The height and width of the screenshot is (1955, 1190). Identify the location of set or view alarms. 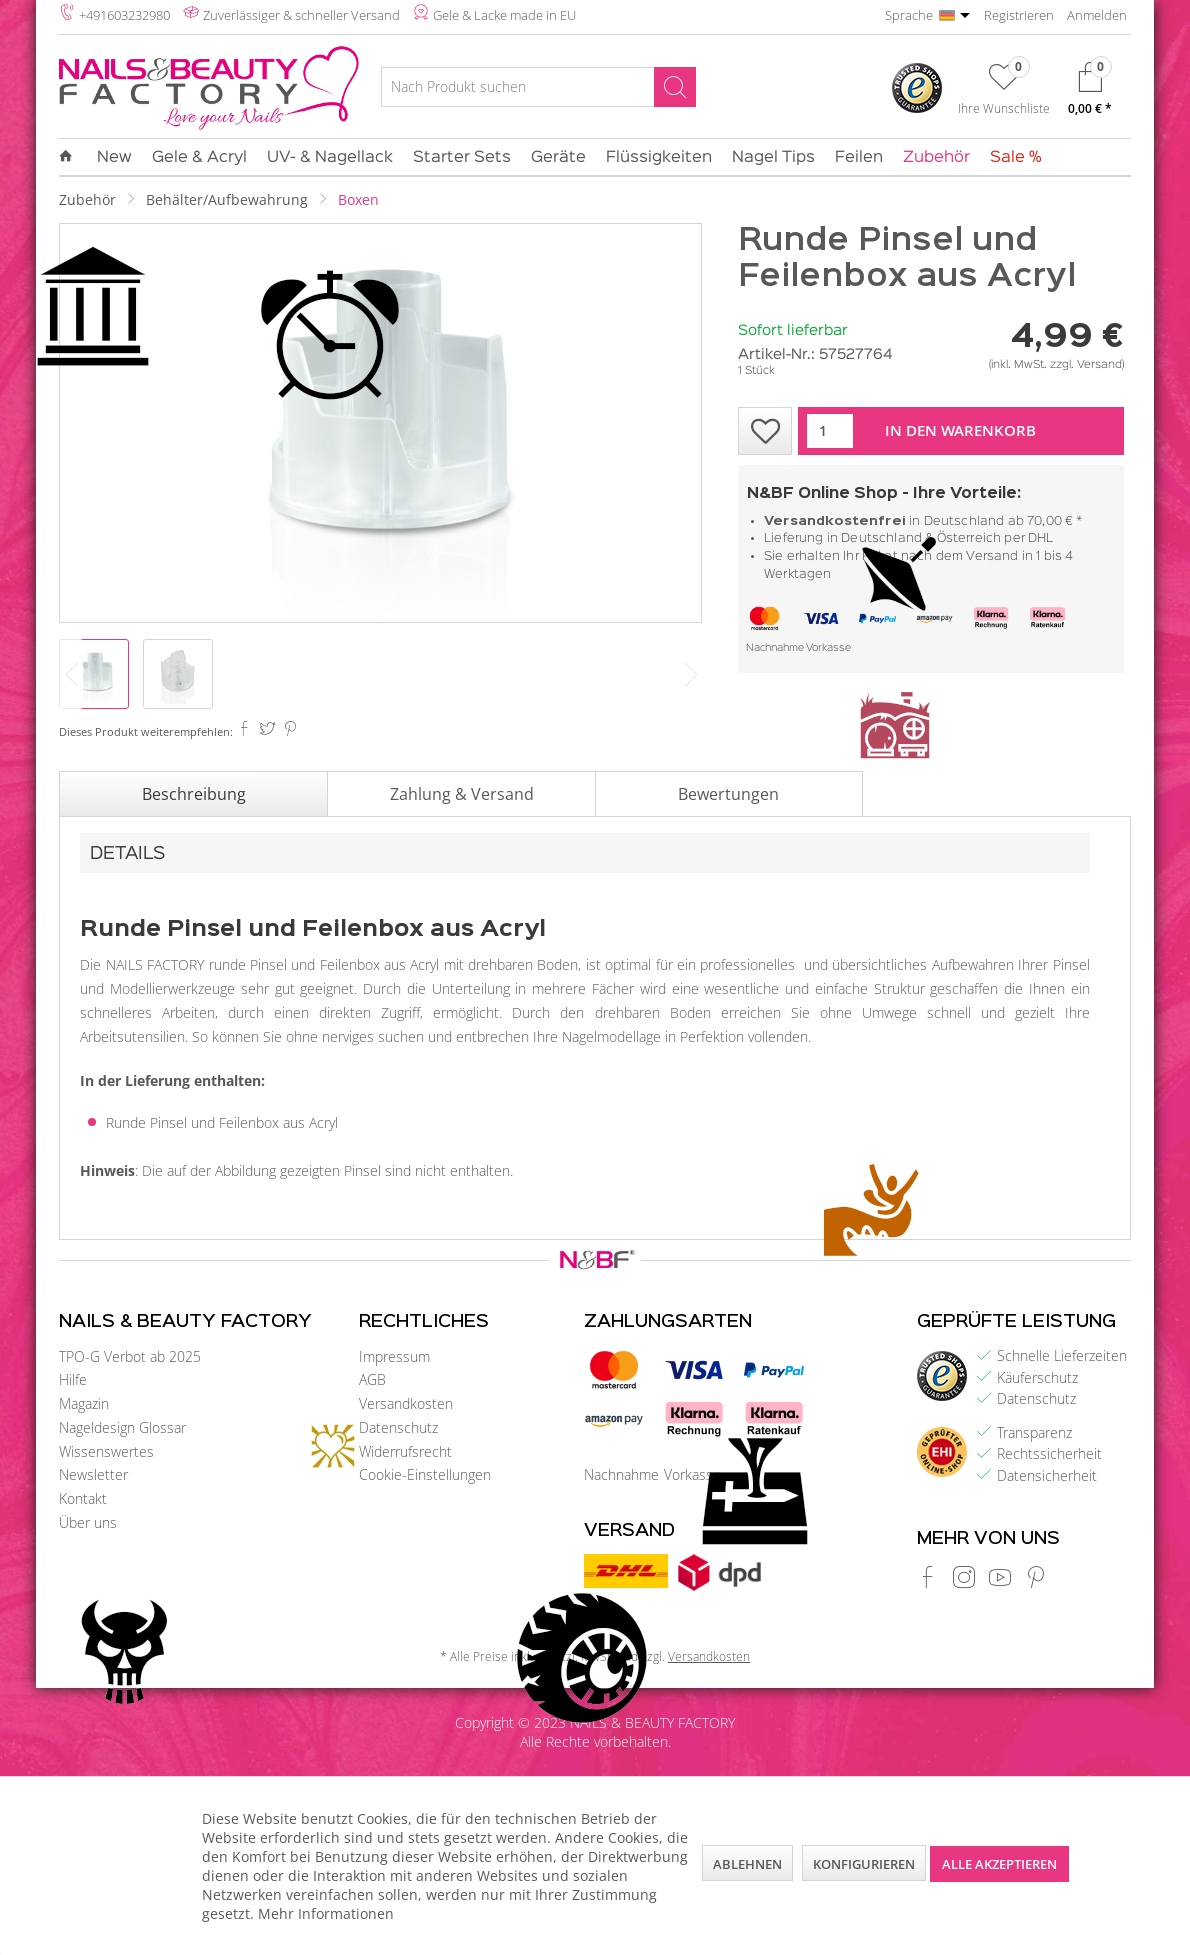
(330, 335).